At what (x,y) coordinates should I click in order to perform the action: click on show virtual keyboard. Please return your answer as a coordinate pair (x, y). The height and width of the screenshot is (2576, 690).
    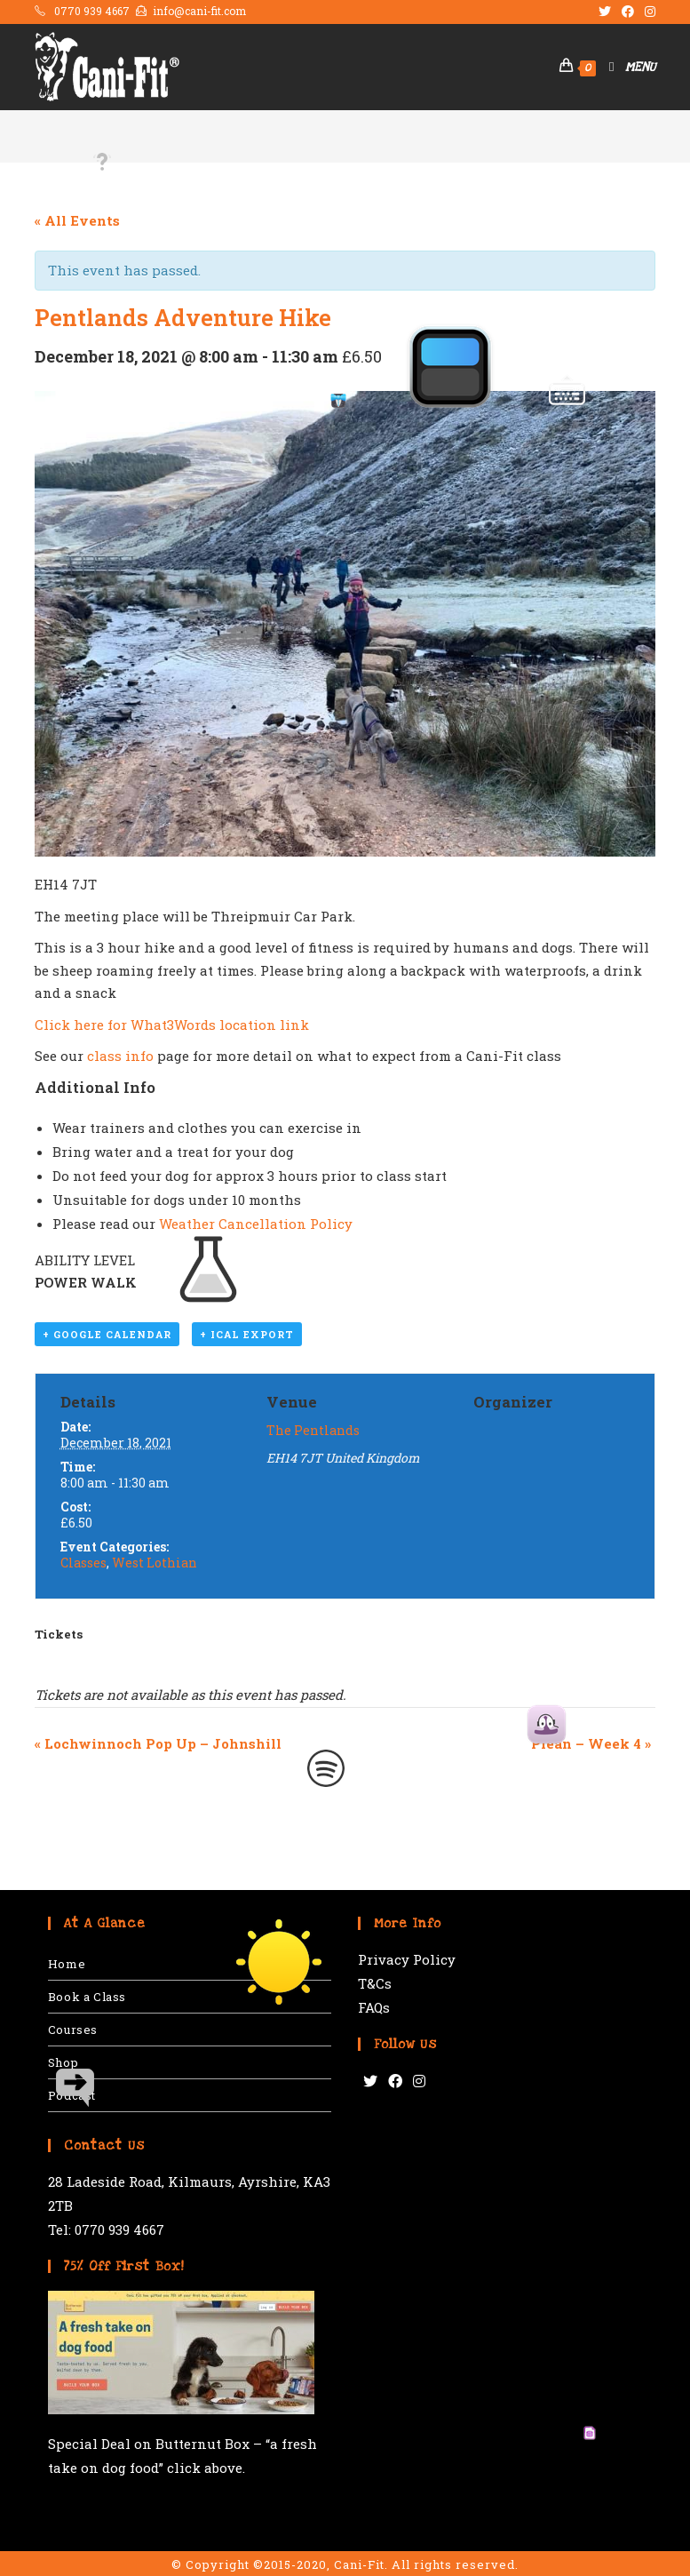
    Looking at the image, I should click on (567, 389).